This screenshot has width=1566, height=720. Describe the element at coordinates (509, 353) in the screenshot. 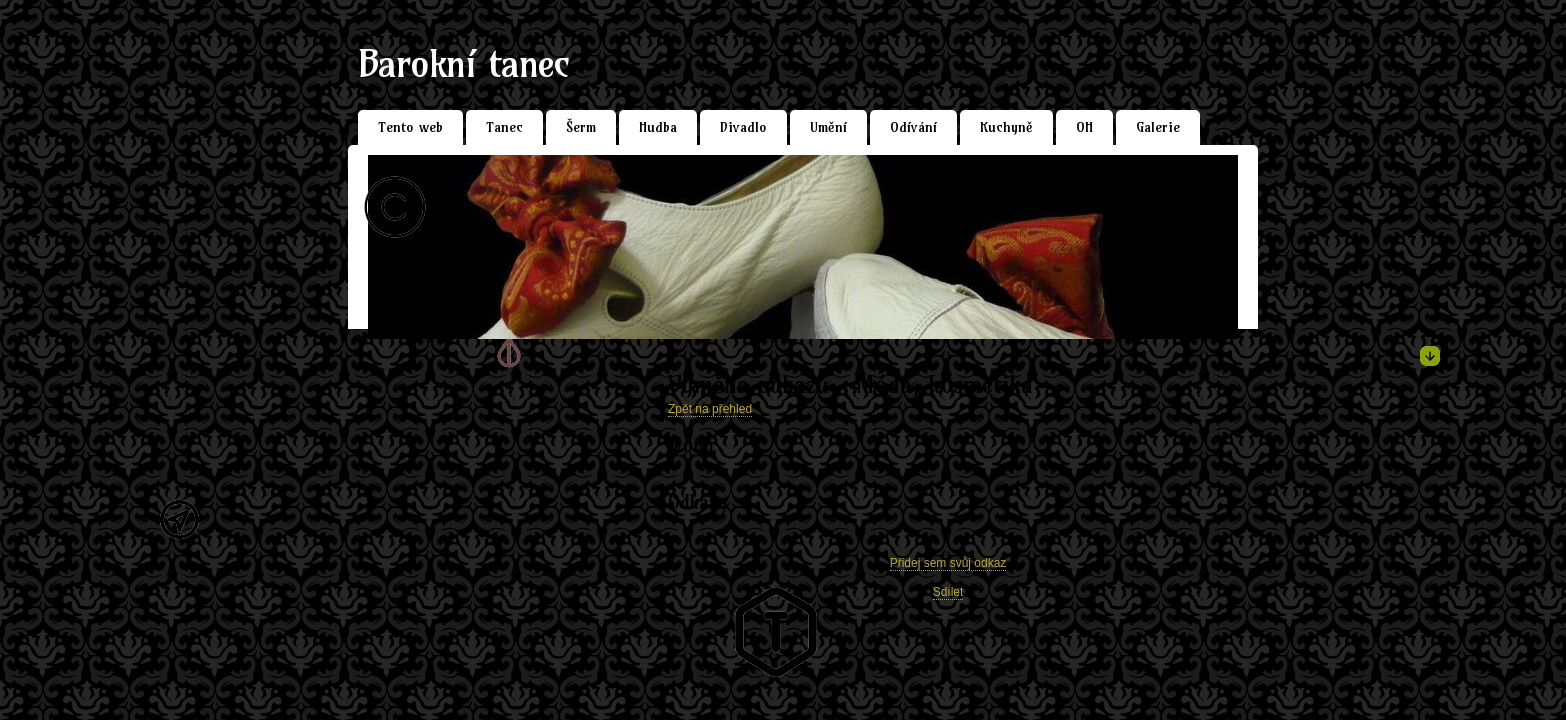

I see `indicates 50% humidity level` at that location.